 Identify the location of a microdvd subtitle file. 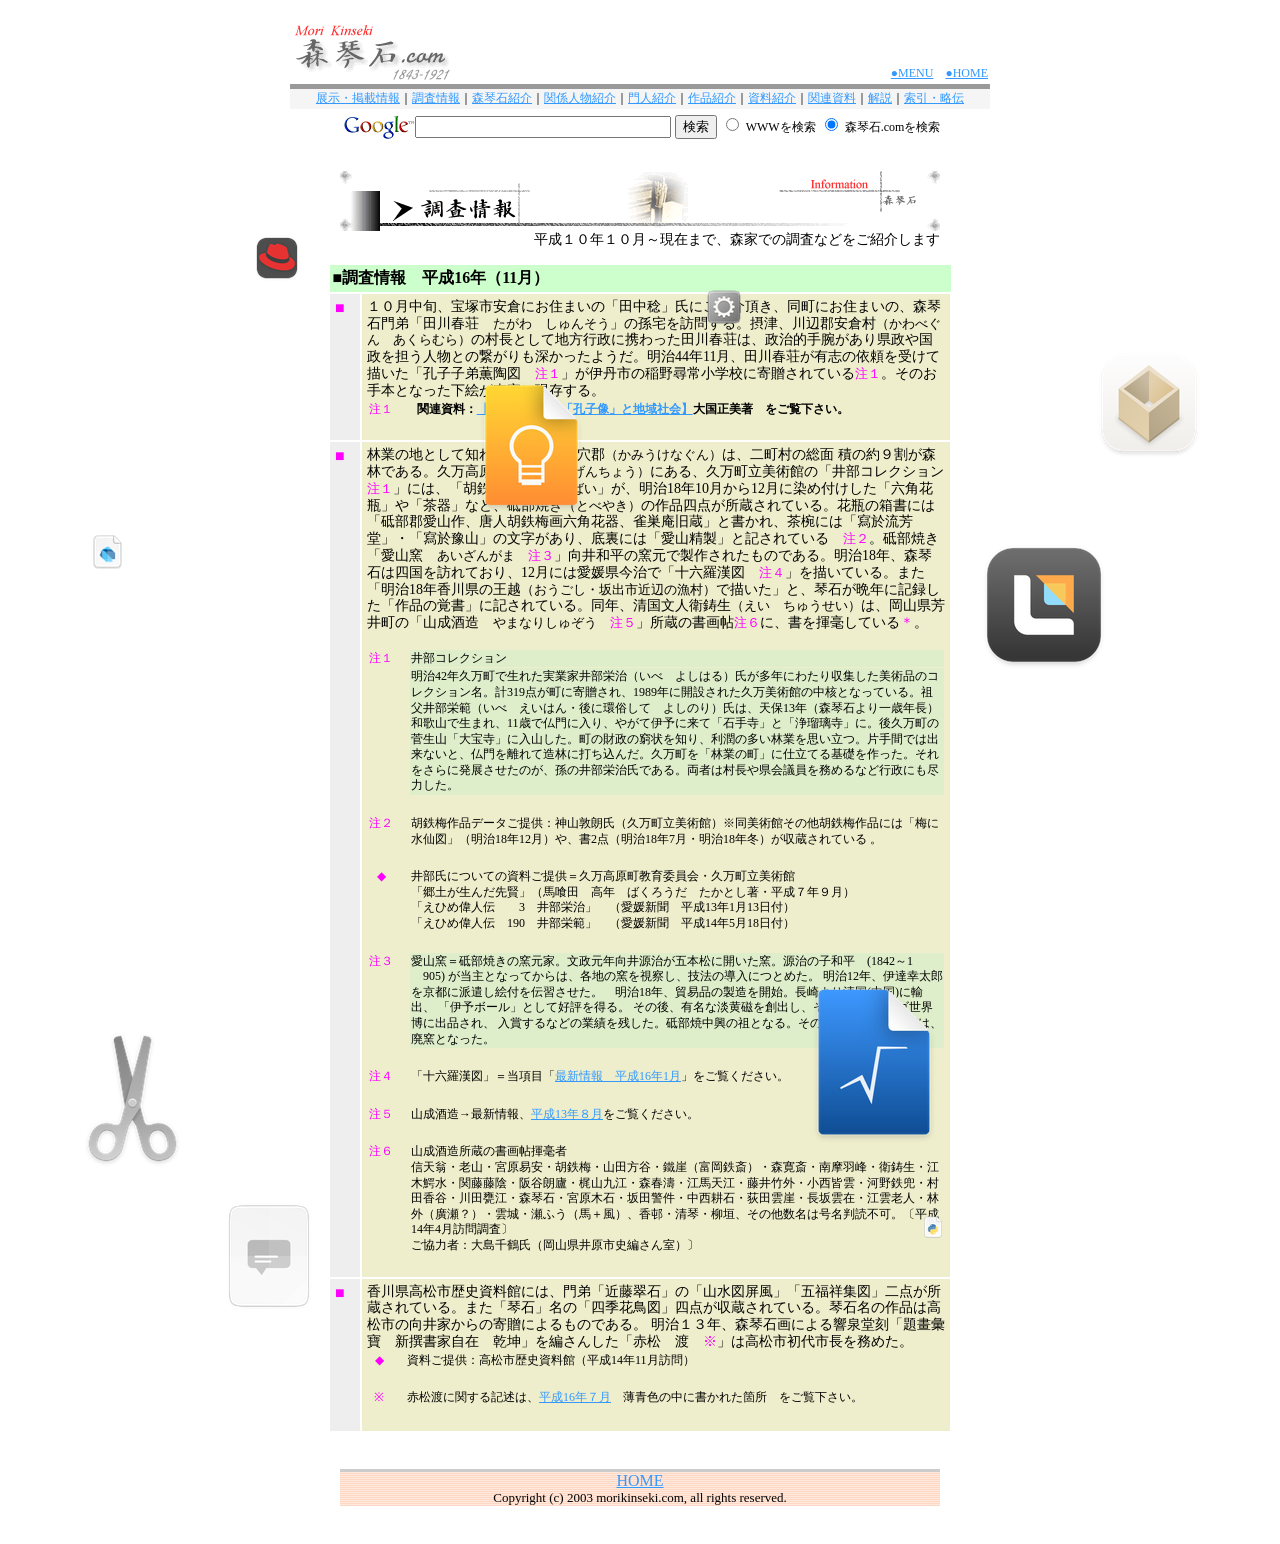
(269, 1256).